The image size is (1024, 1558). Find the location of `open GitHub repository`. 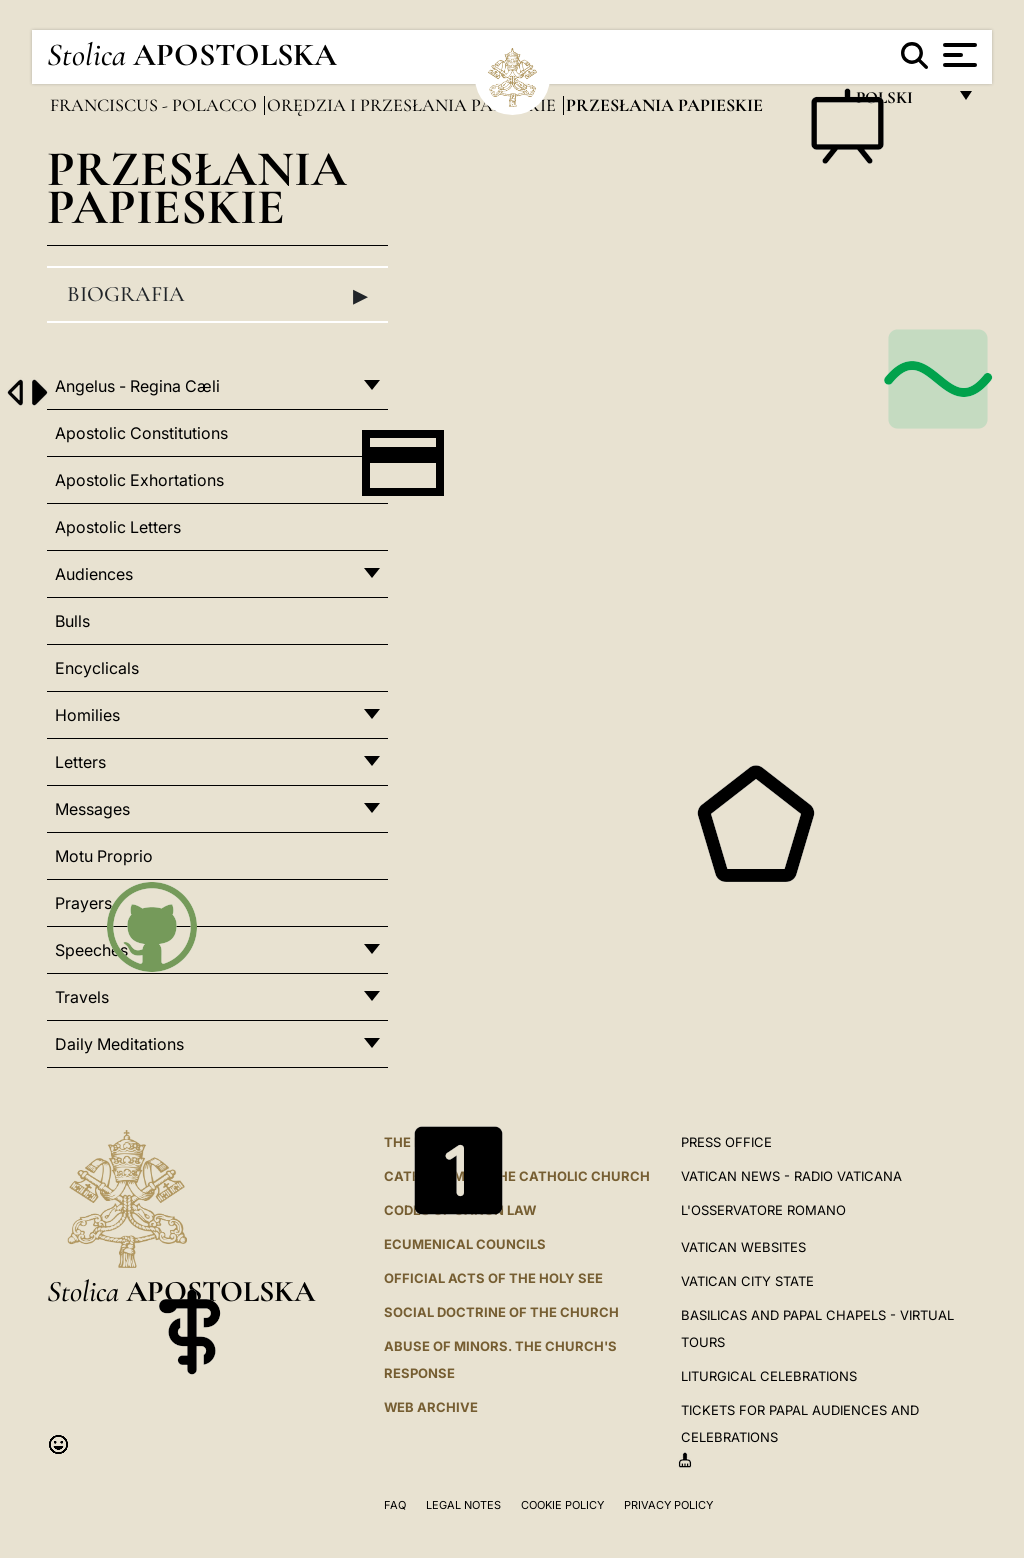

open GitHub repository is located at coordinates (152, 927).